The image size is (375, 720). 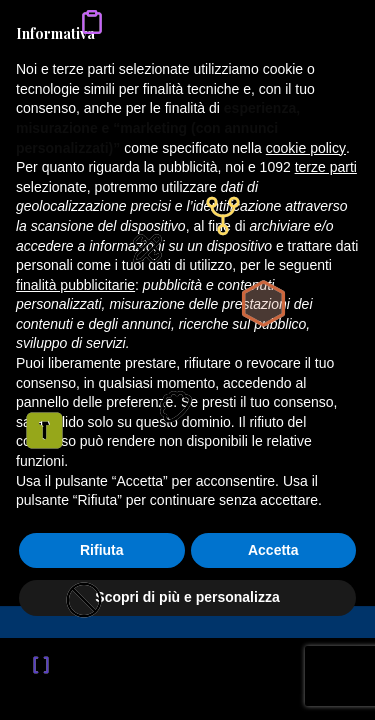 I want to click on browse asian cuisine or dumpling restaurants, so click(x=176, y=407).